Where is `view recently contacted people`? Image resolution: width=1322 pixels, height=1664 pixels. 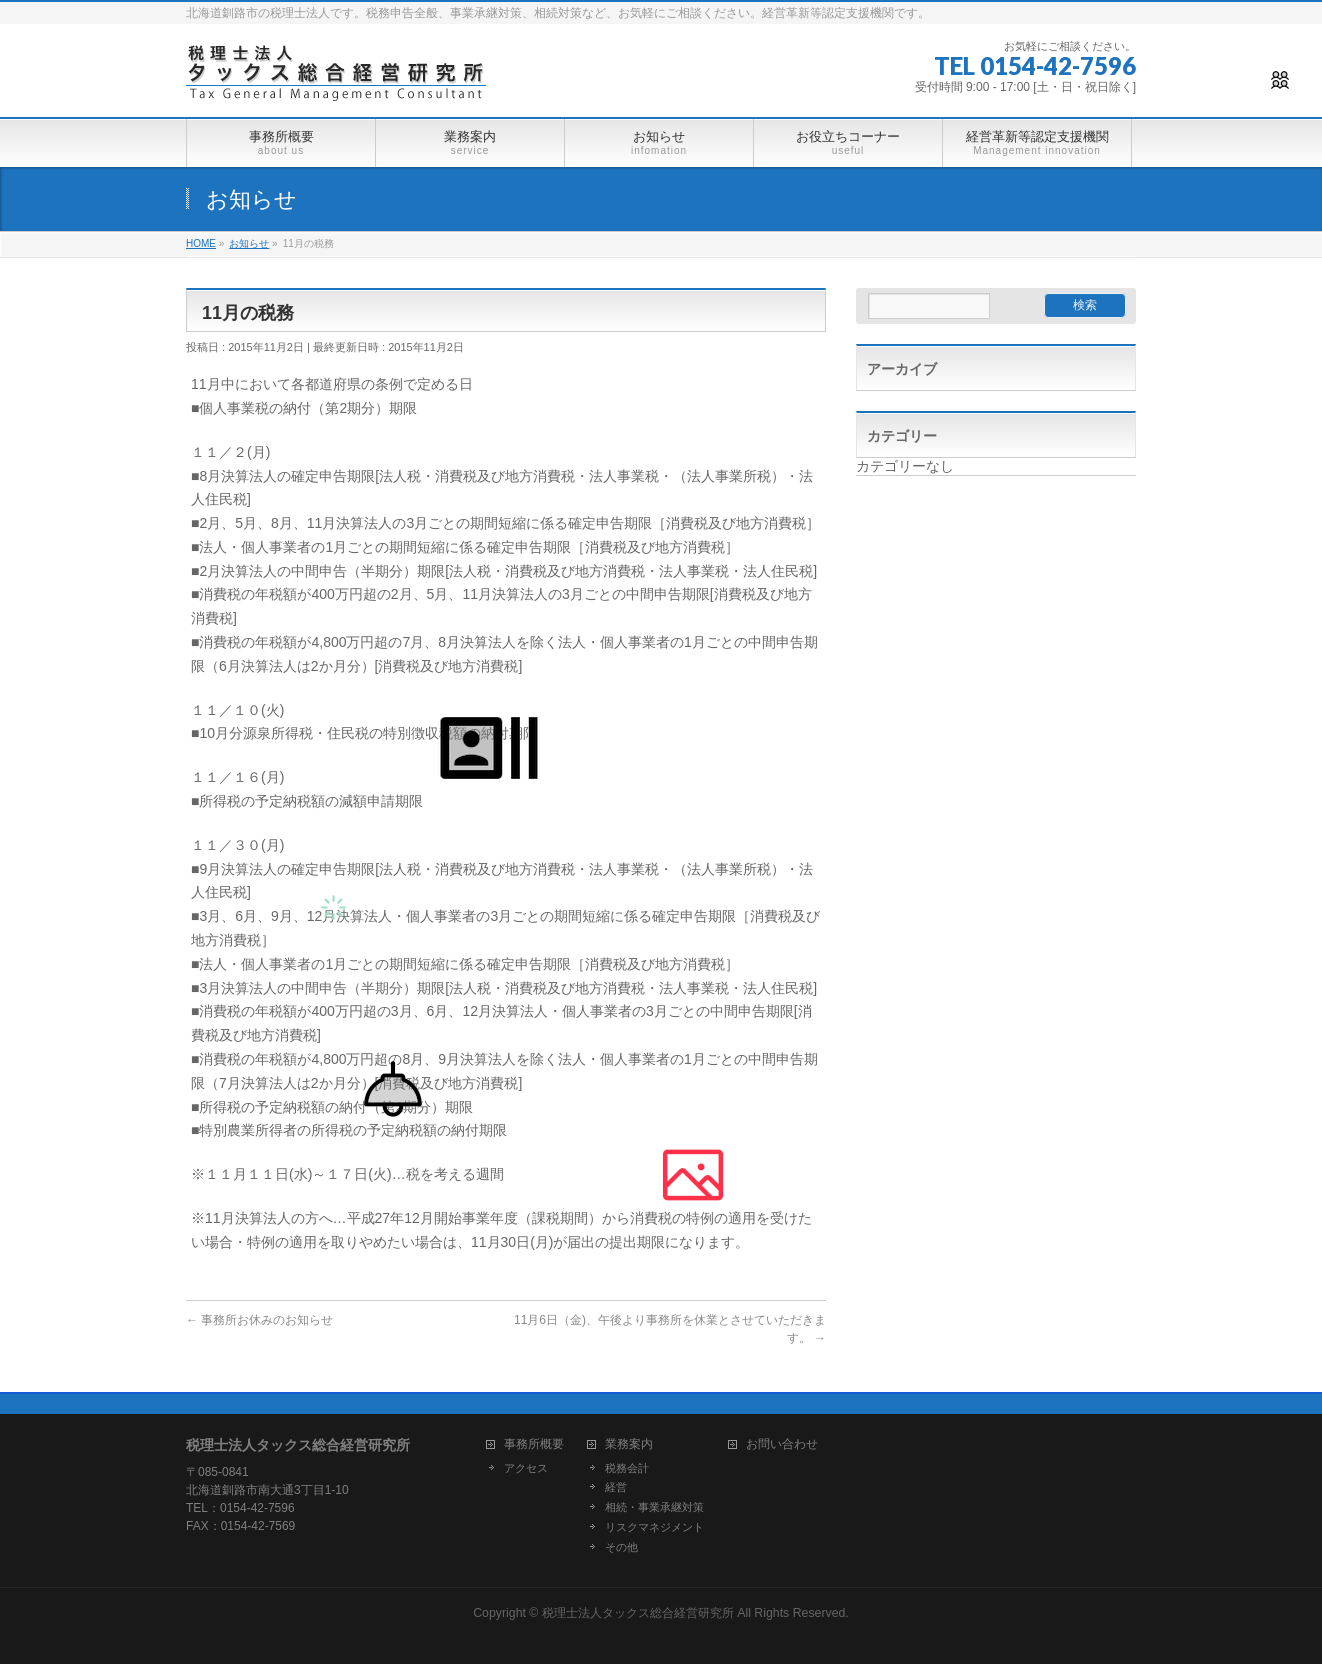 view recently contacted people is located at coordinates (489, 748).